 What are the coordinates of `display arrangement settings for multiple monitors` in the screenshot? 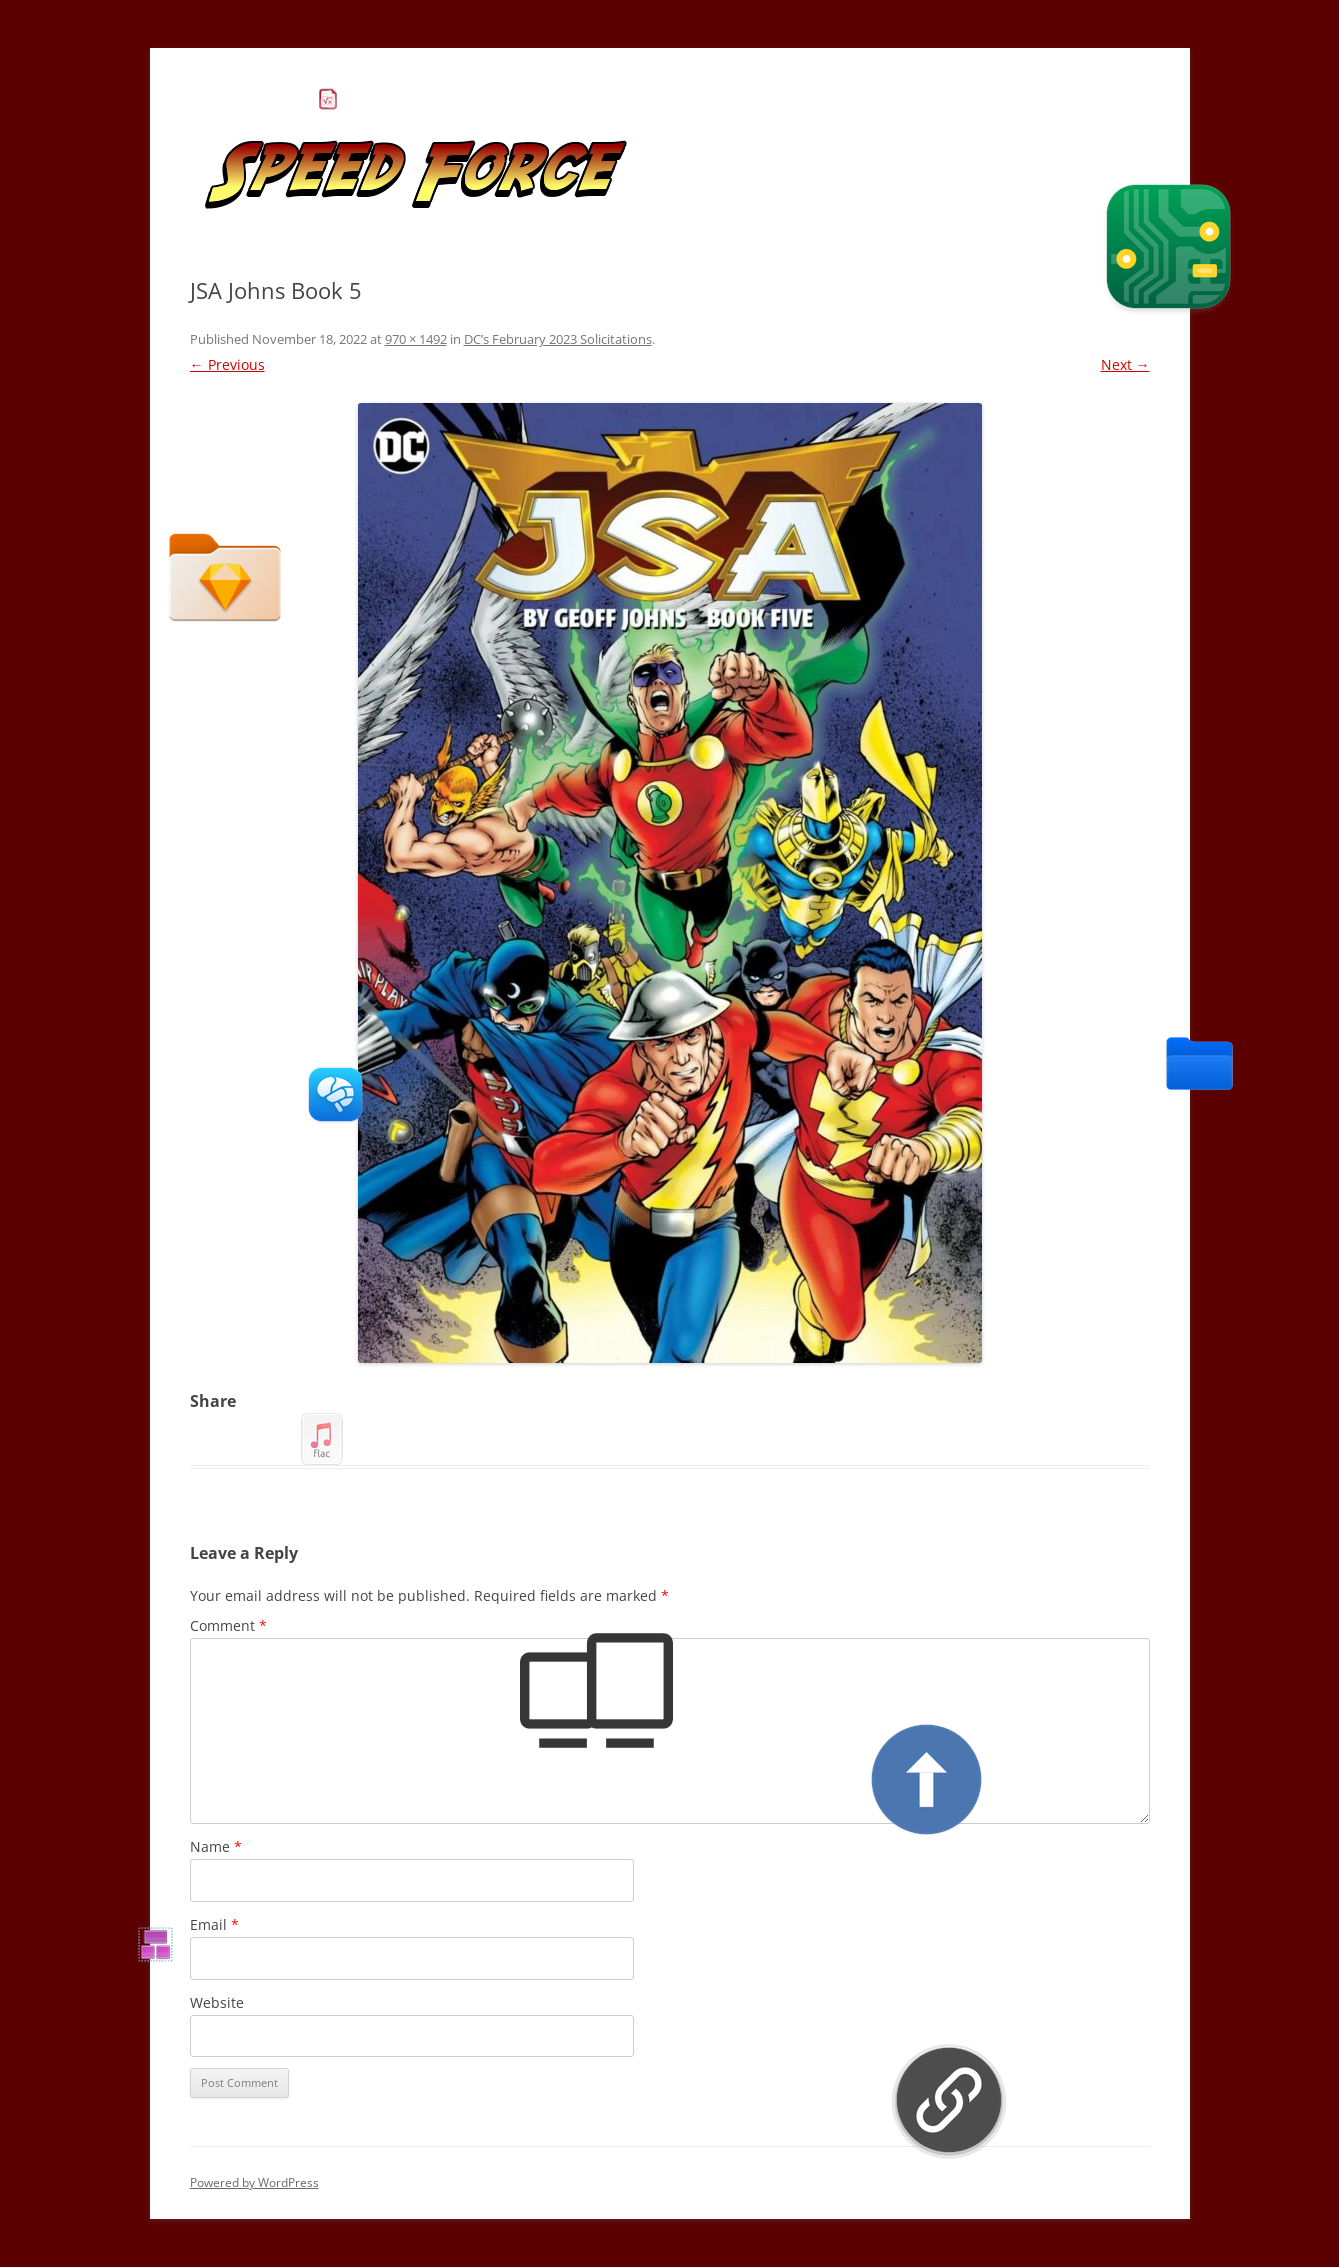 It's located at (596, 1690).